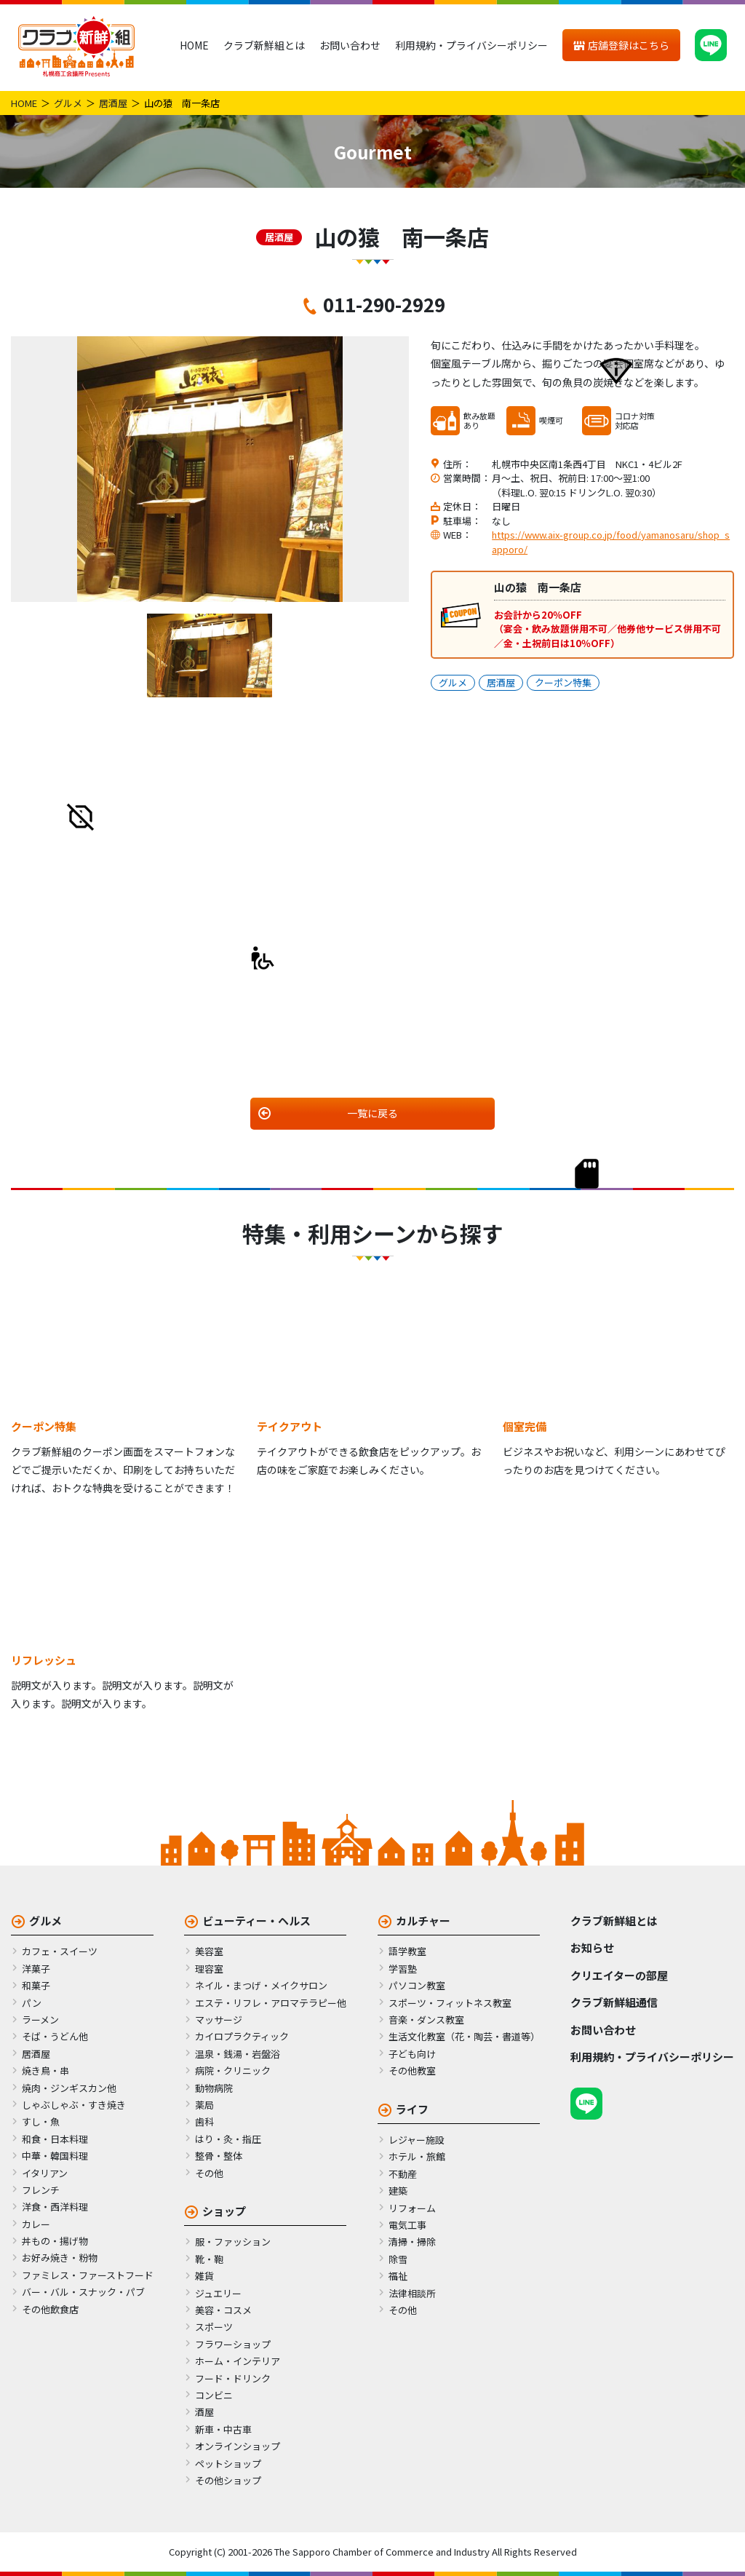 Image resolution: width=745 pixels, height=2576 pixels. Describe the element at coordinates (616, 370) in the screenshot. I see `view wifi network information` at that location.